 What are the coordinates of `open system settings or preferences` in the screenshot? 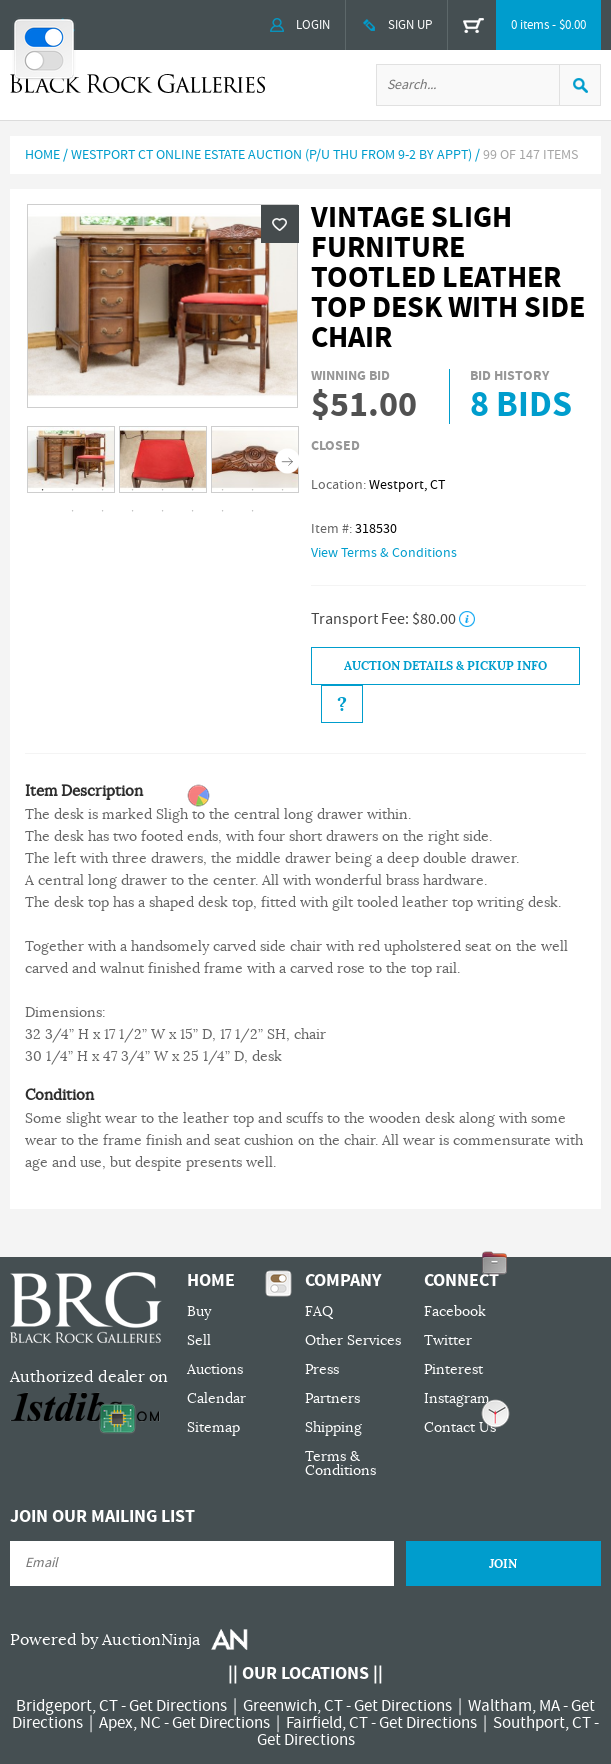 It's located at (278, 1283).